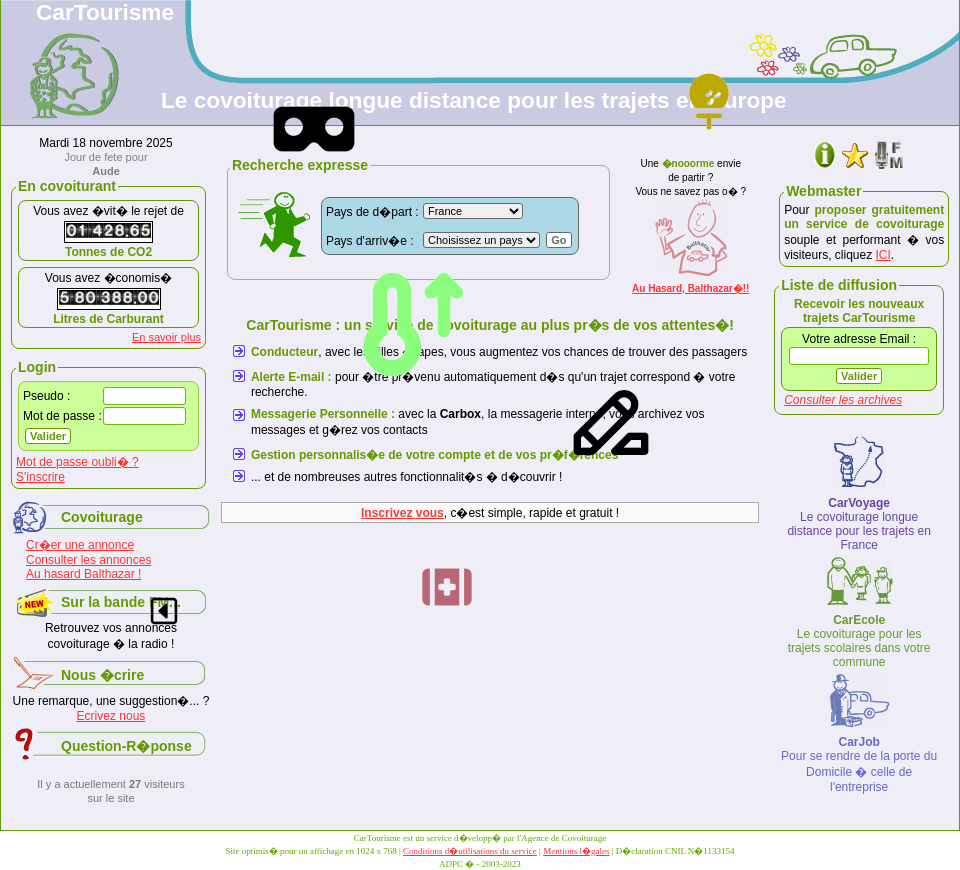  I want to click on launch virtual reality mode, so click(314, 129).